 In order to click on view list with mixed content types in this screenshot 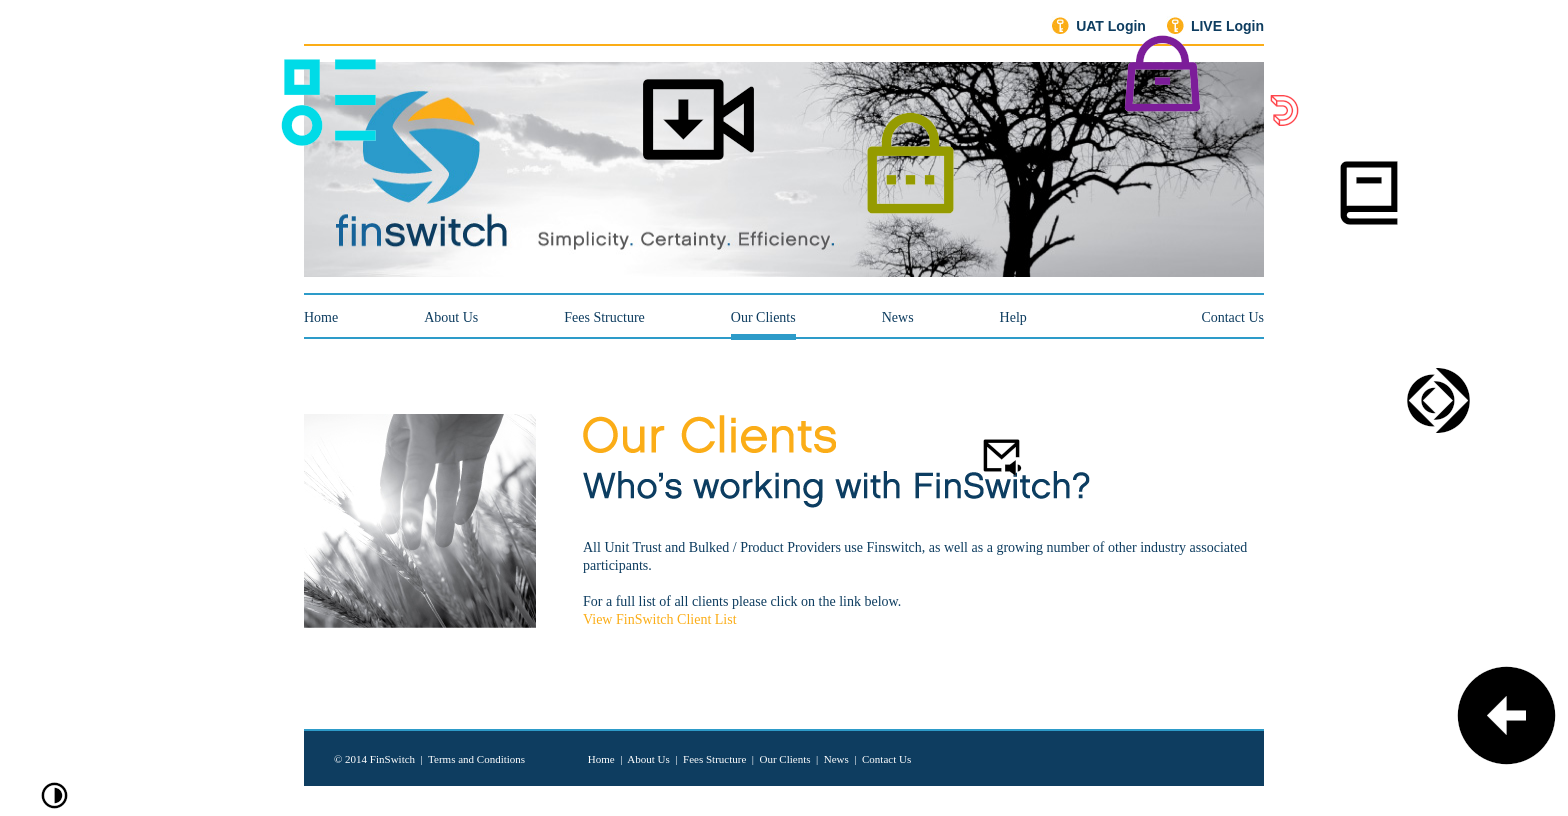, I will do `click(330, 100)`.